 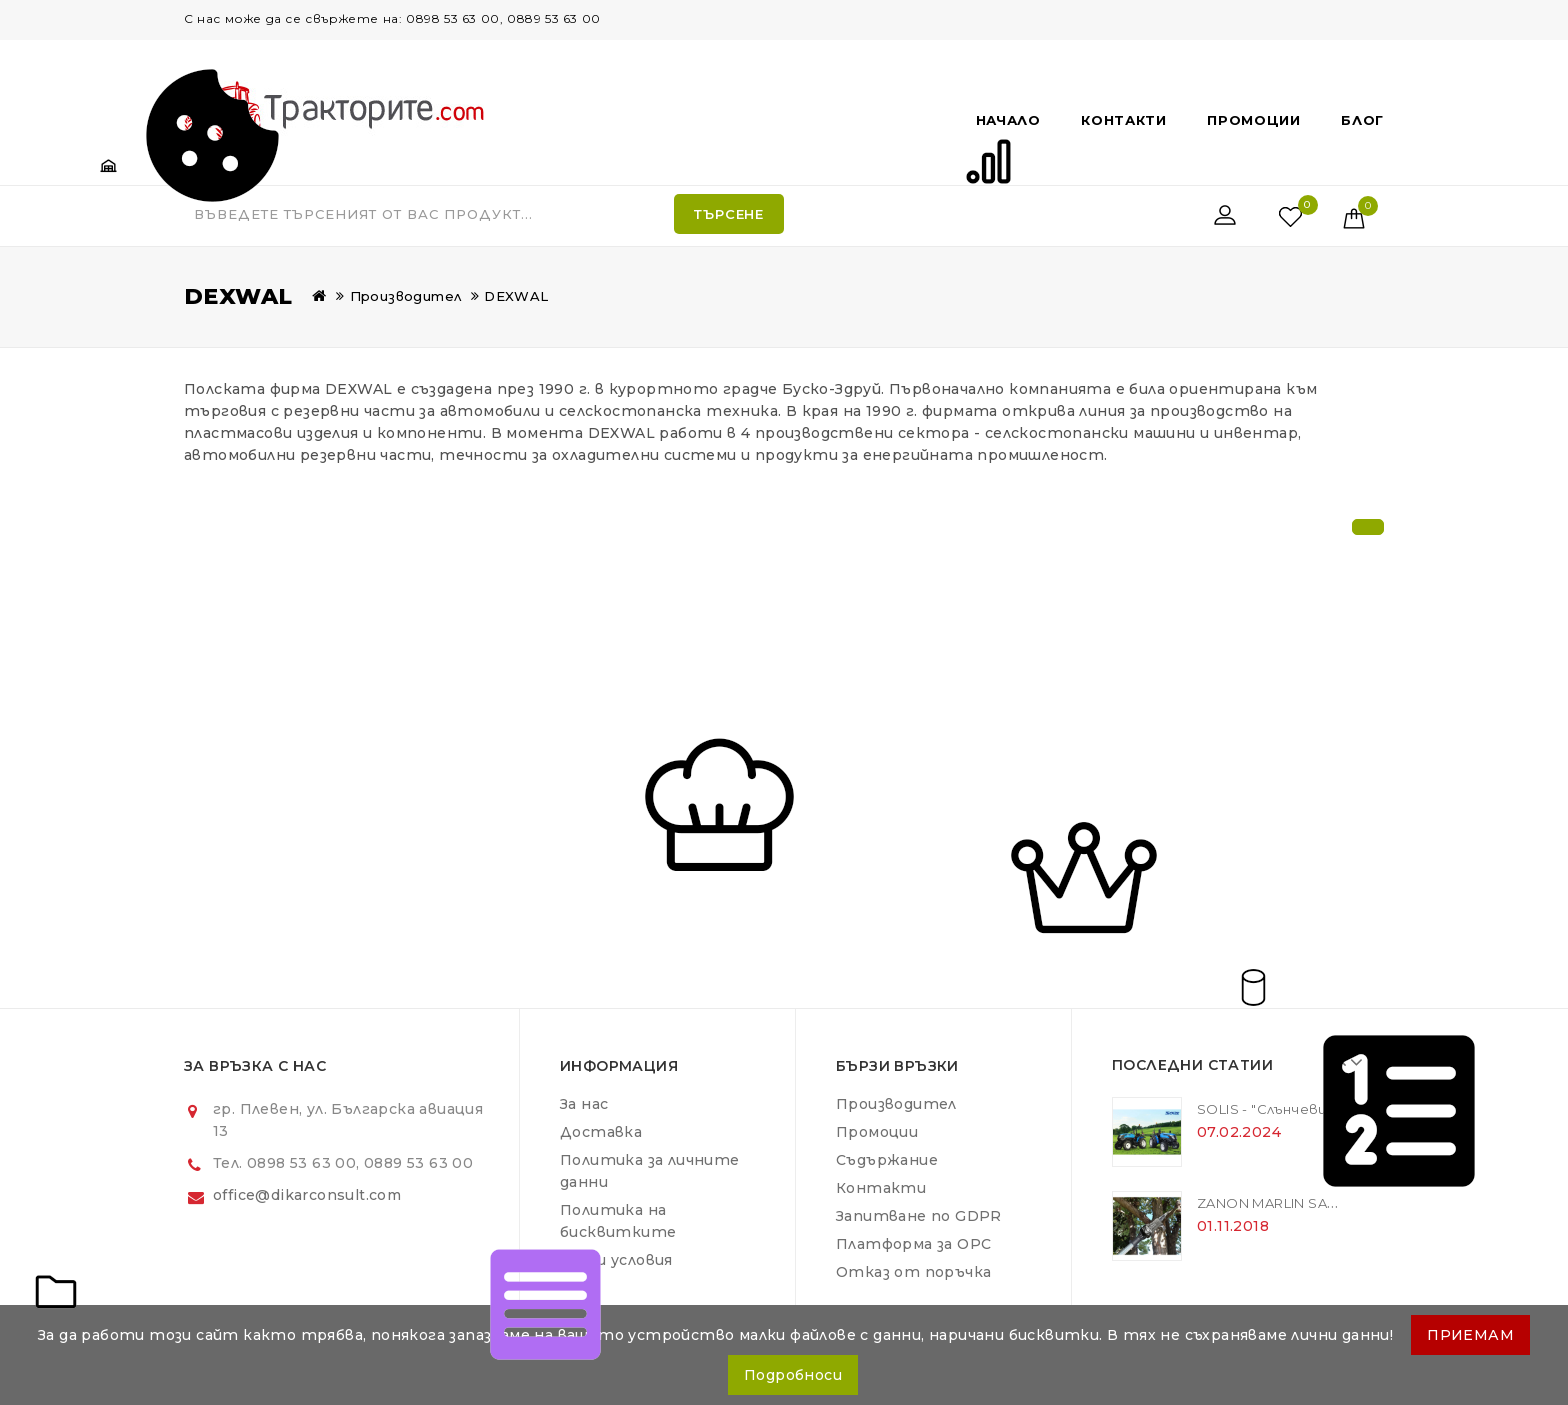 What do you see at coordinates (719, 807) in the screenshot?
I see `browse recipes or cooking content` at bounding box center [719, 807].